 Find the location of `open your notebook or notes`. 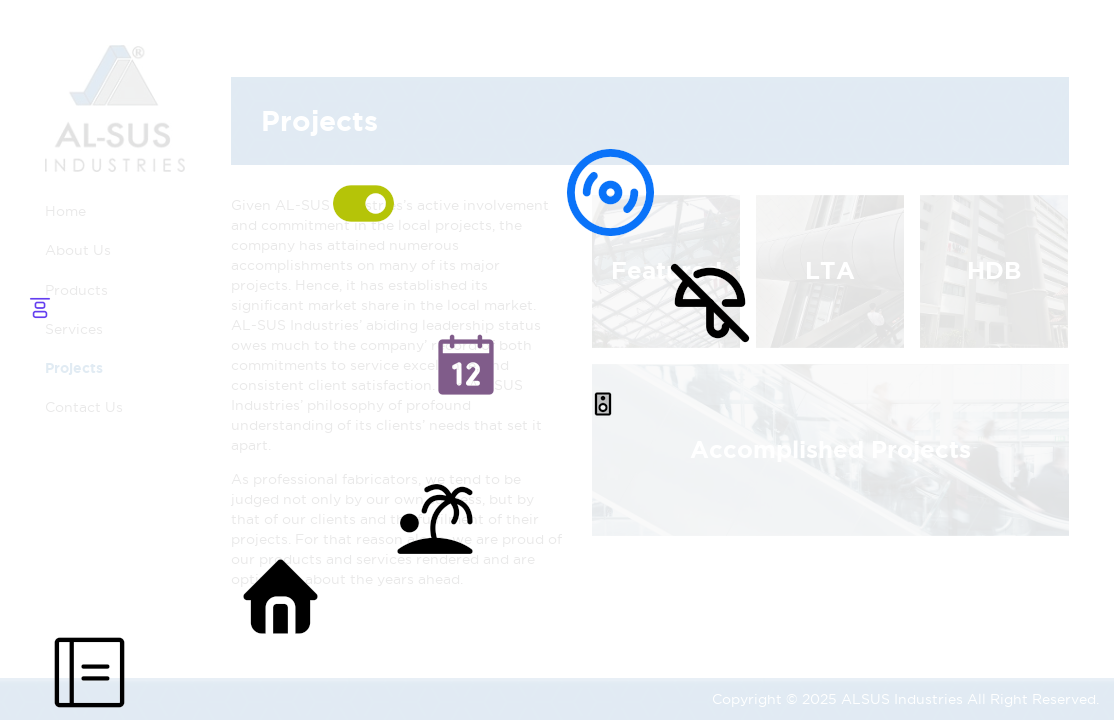

open your notebook or notes is located at coordinates (89, 672).